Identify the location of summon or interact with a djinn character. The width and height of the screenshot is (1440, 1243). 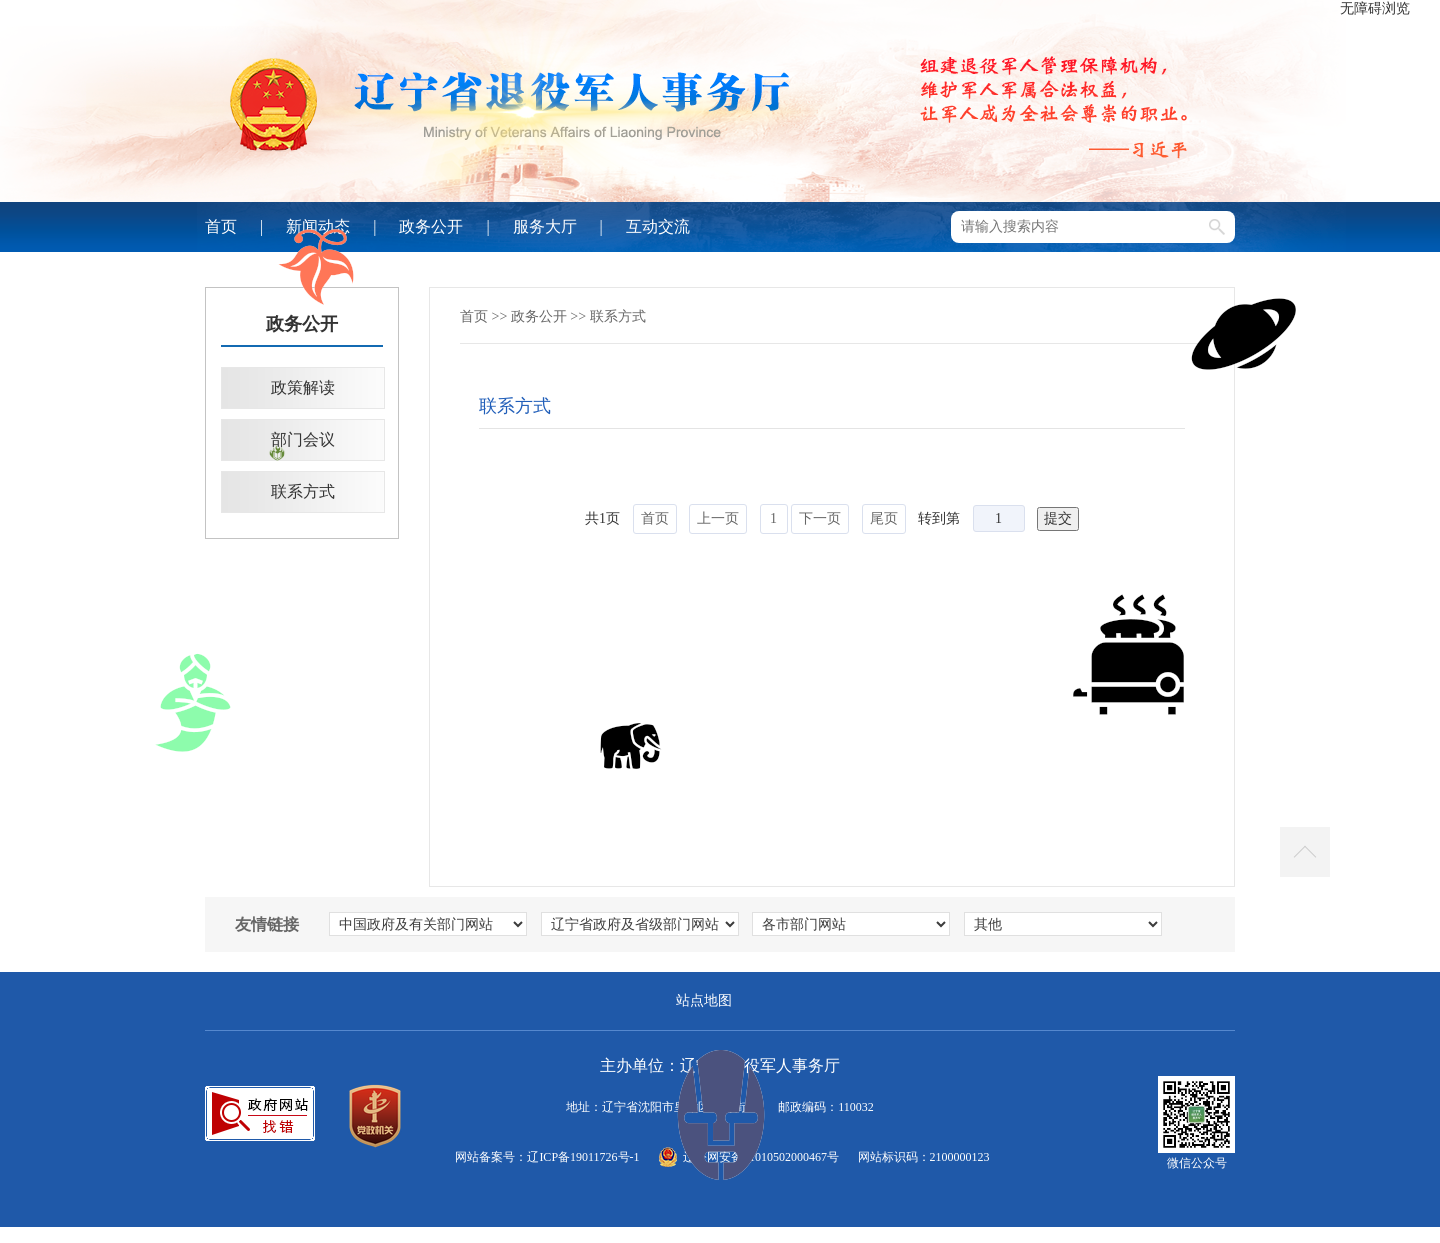
(195, 703).